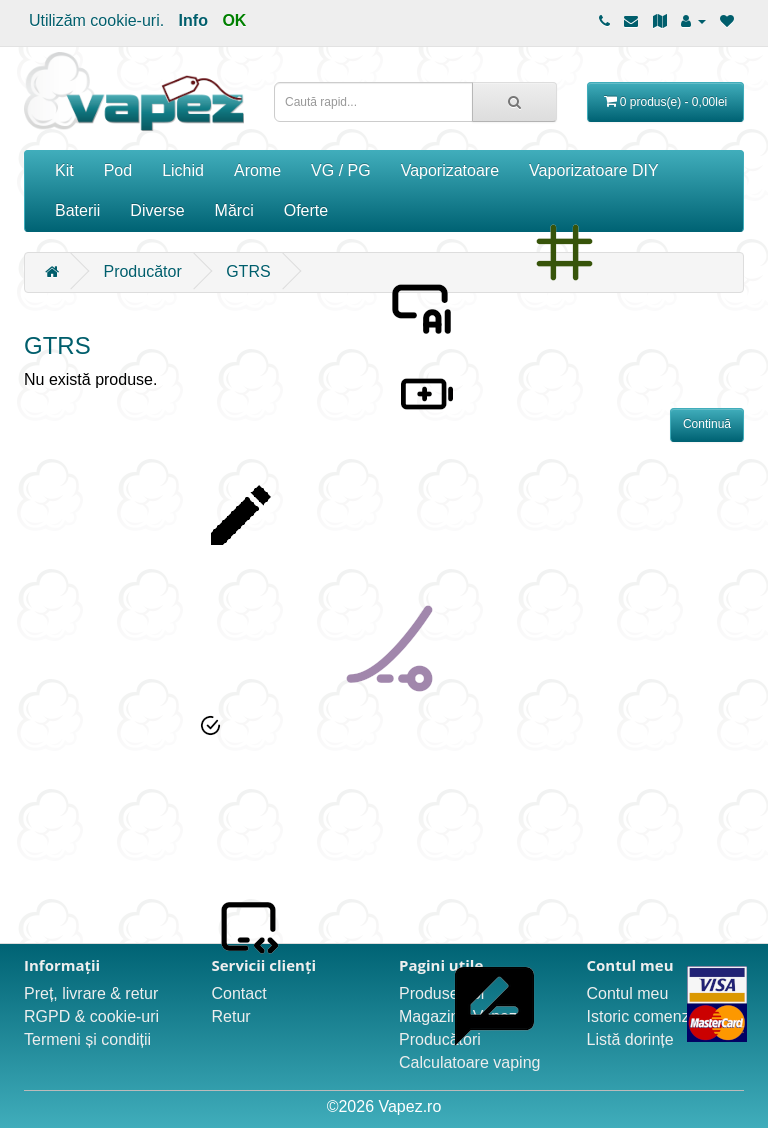  What do you see at coordinates (494, 1006) in the screenshot?
I see `write a review or feedback` at bounding box center [494, 1006].